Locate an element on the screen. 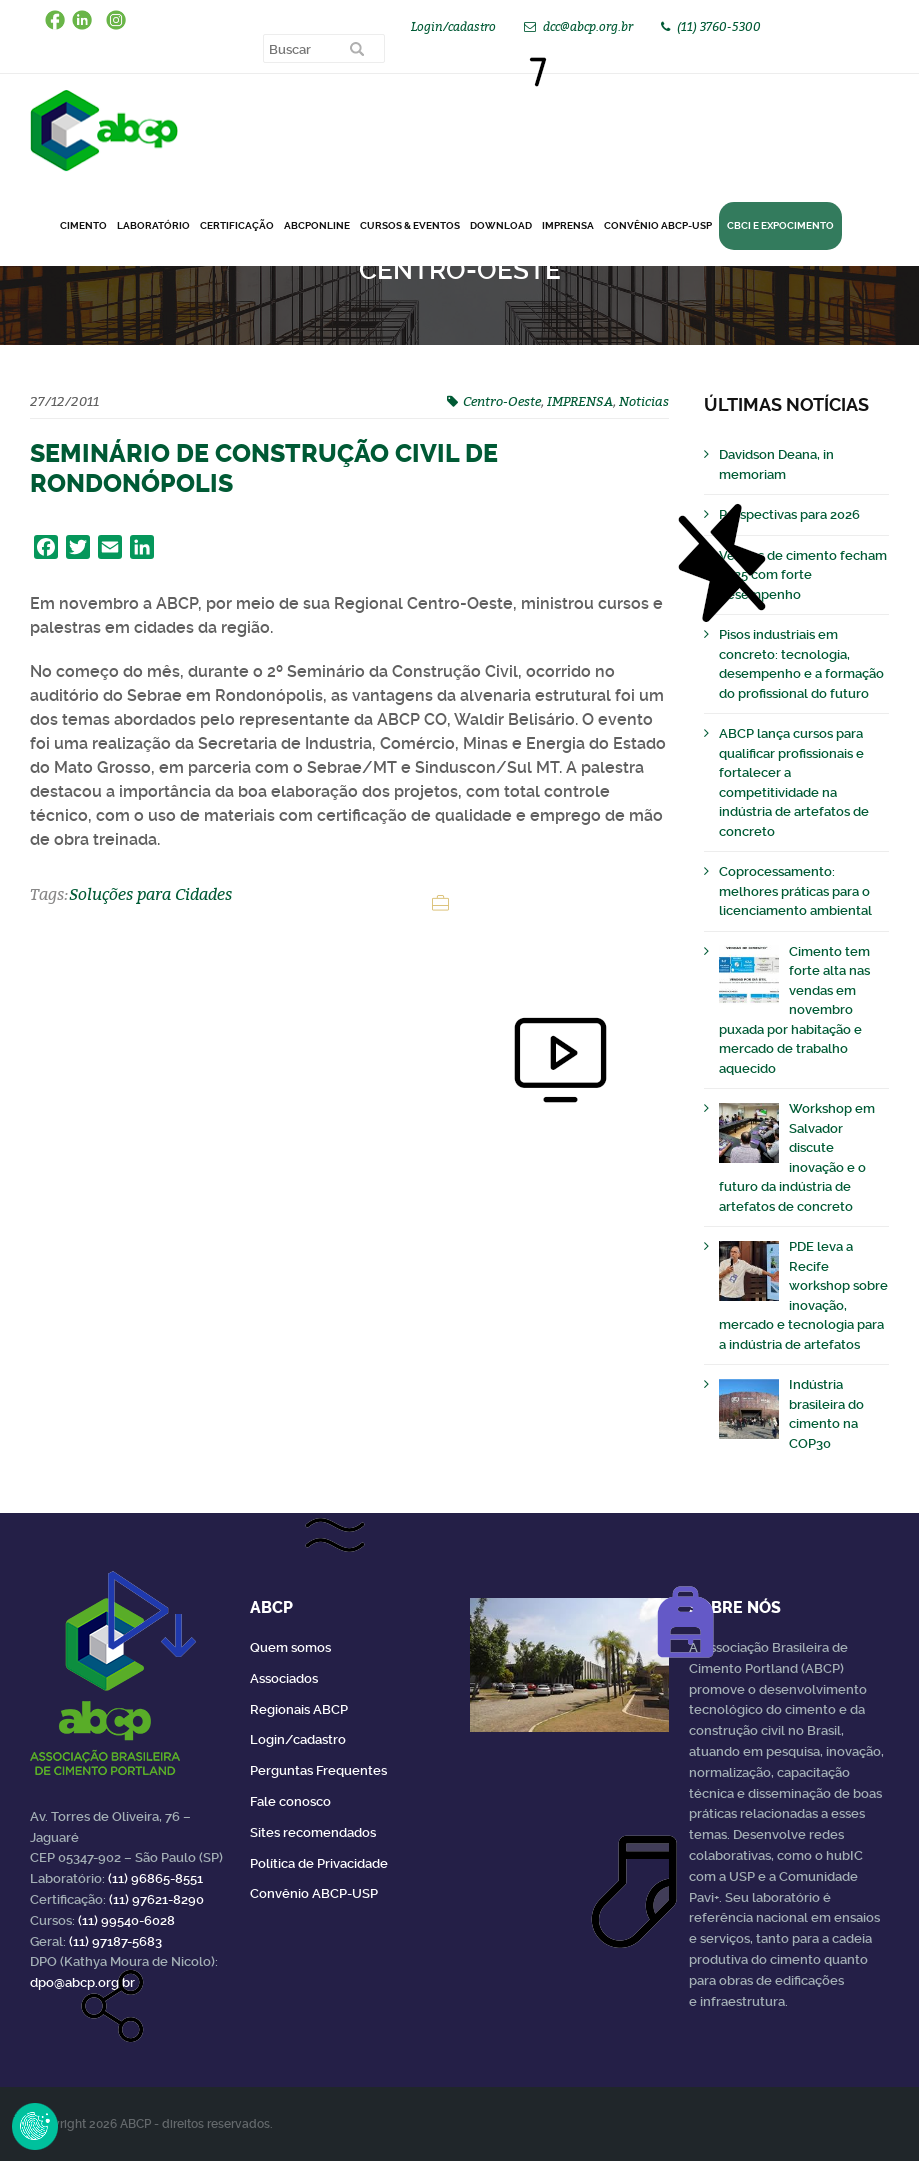 Image resolution: width=919 pixels, height=2161 pixels. indicates approximate or estimated value is located at coordinates (335, 1535).